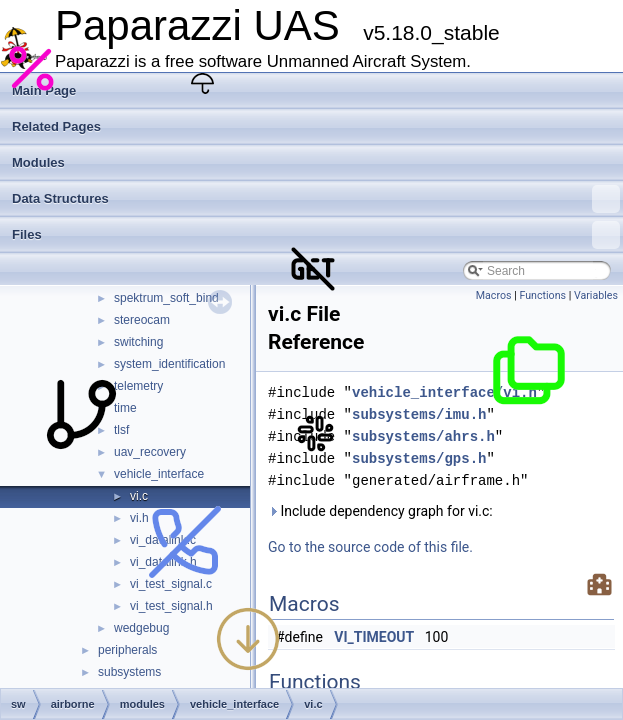  Describe the element at coordinates (315, 433) in the screenshot. I see `open Slack messaging app` at that location.